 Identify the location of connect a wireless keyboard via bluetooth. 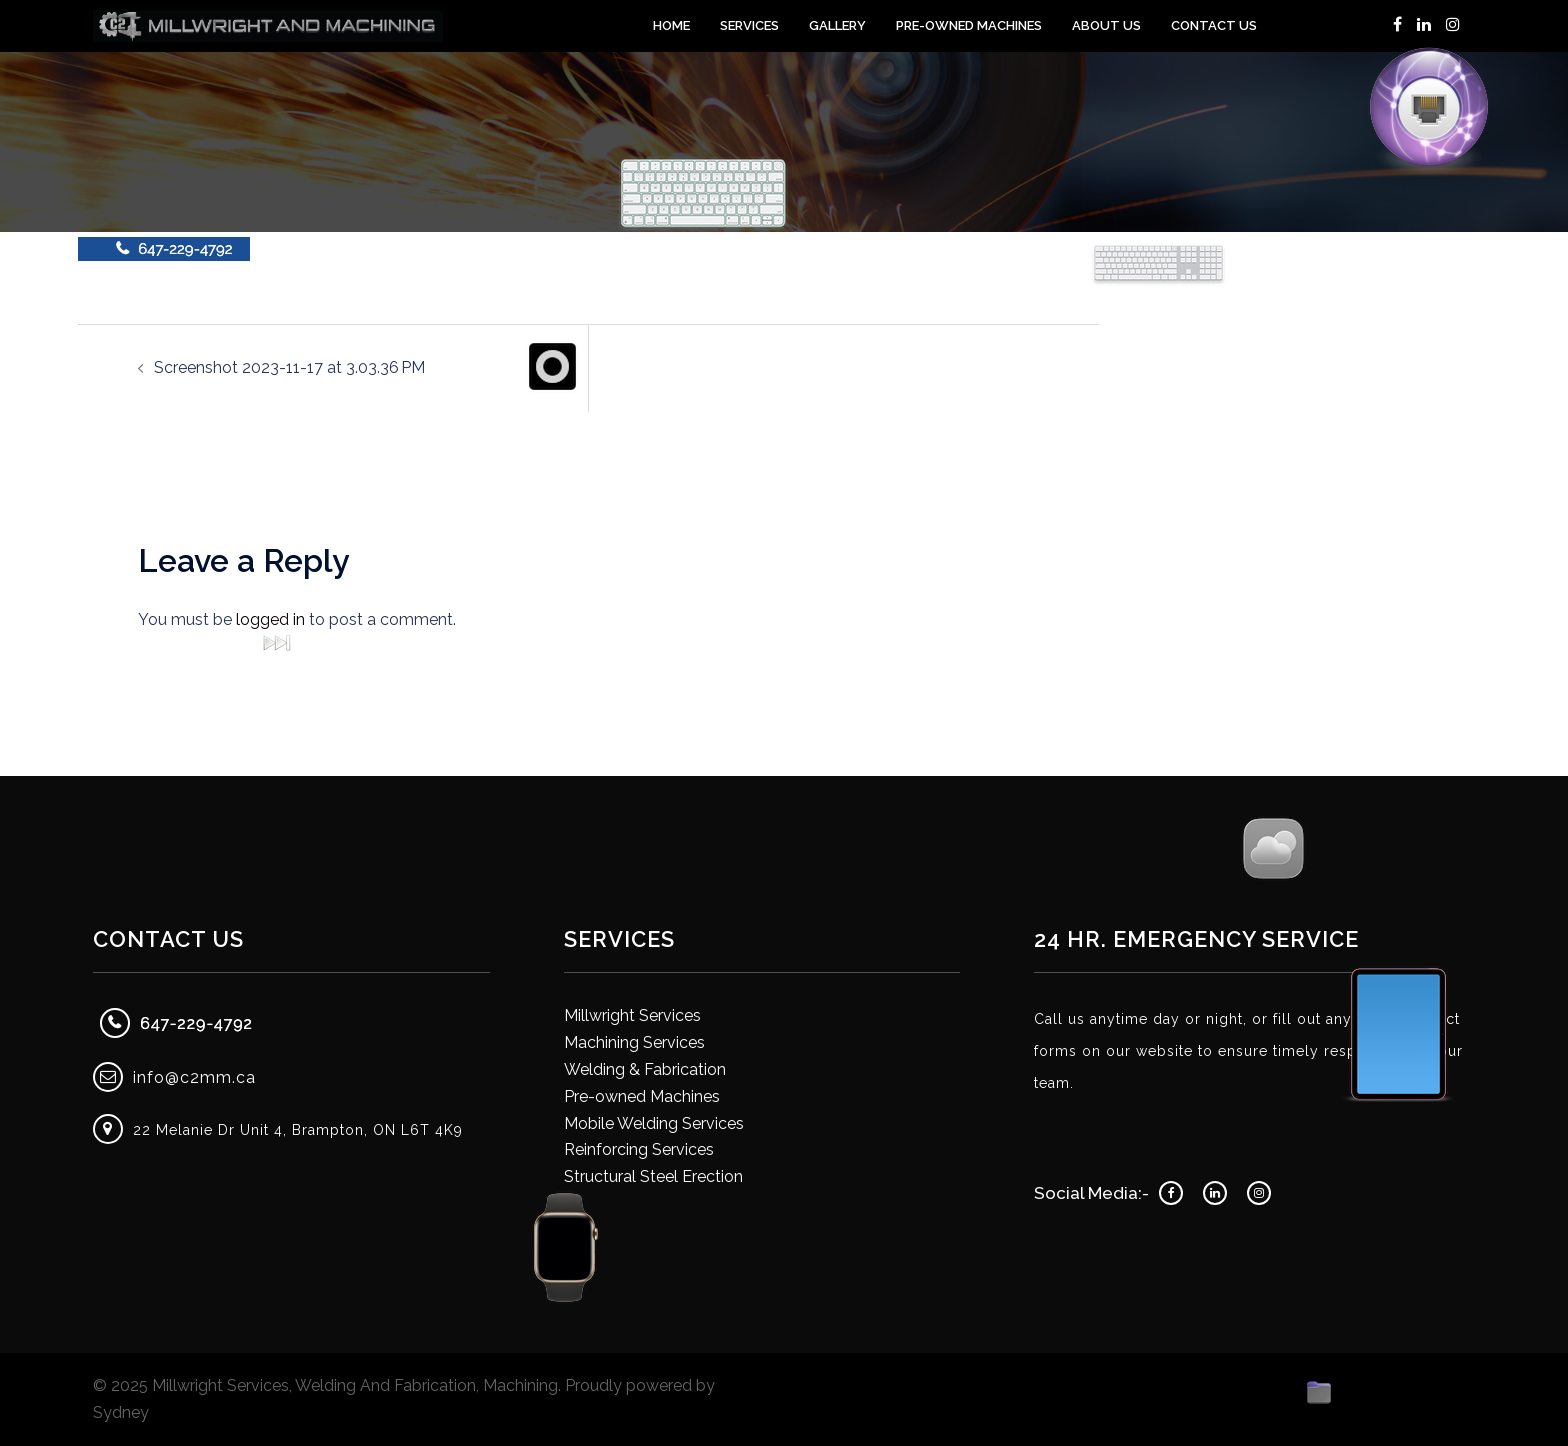
(1158, 262).